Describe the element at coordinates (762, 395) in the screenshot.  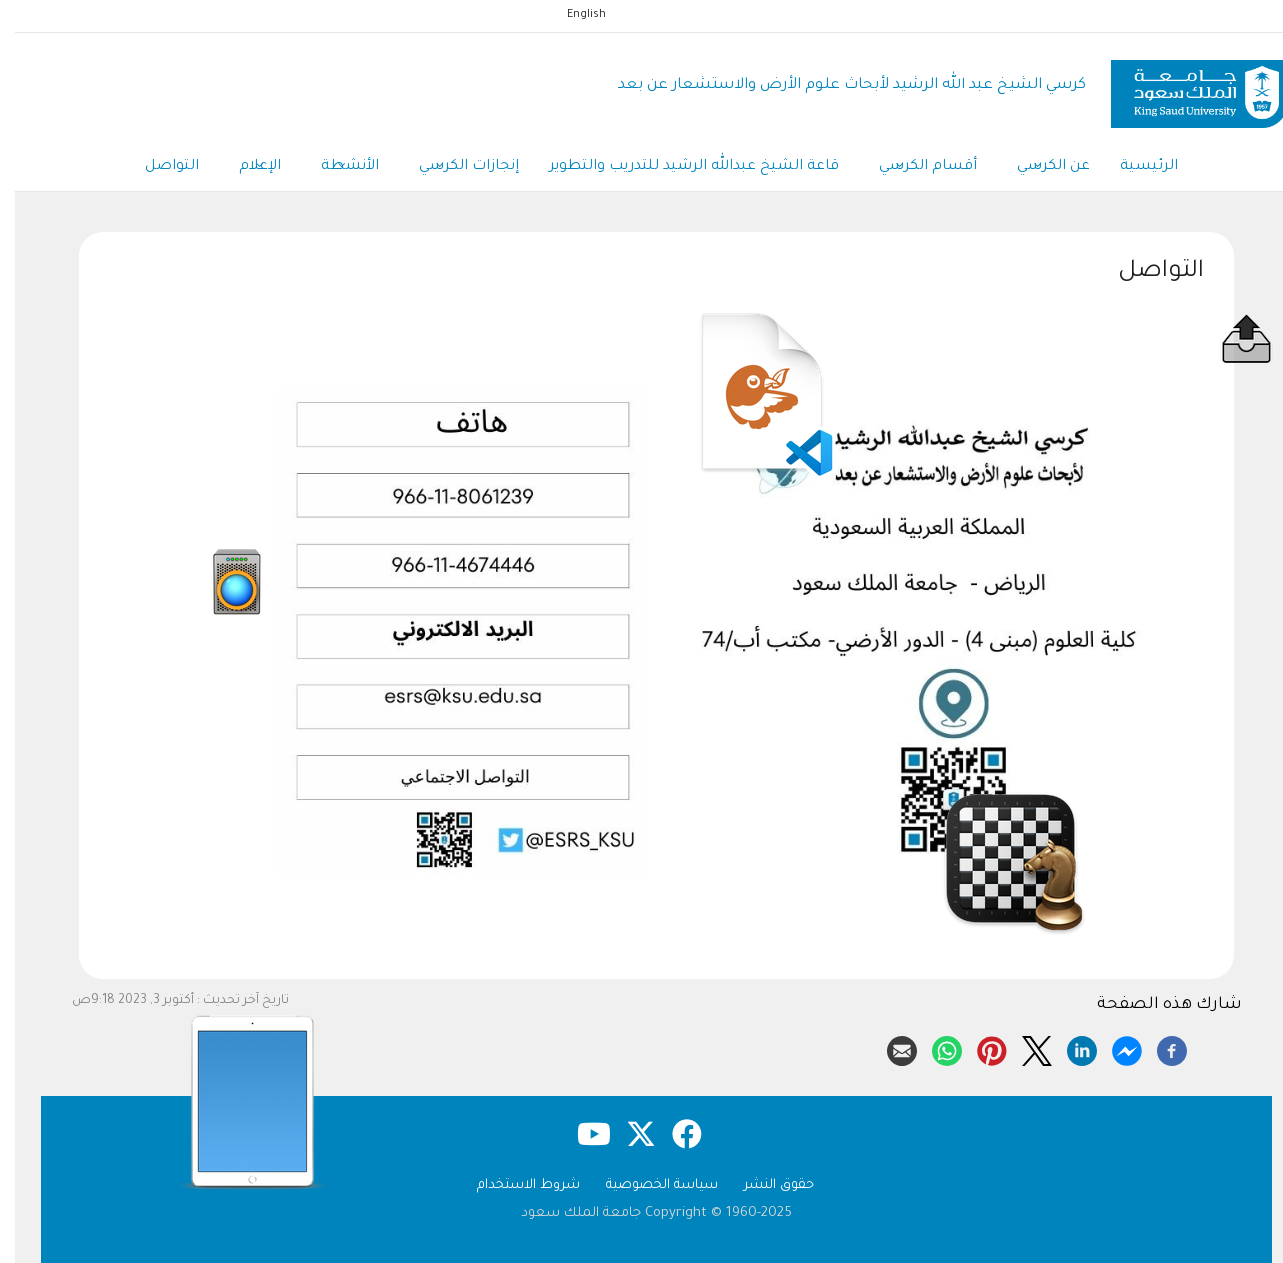
I see `bower package manager file in Visual Studio Code` at that location.